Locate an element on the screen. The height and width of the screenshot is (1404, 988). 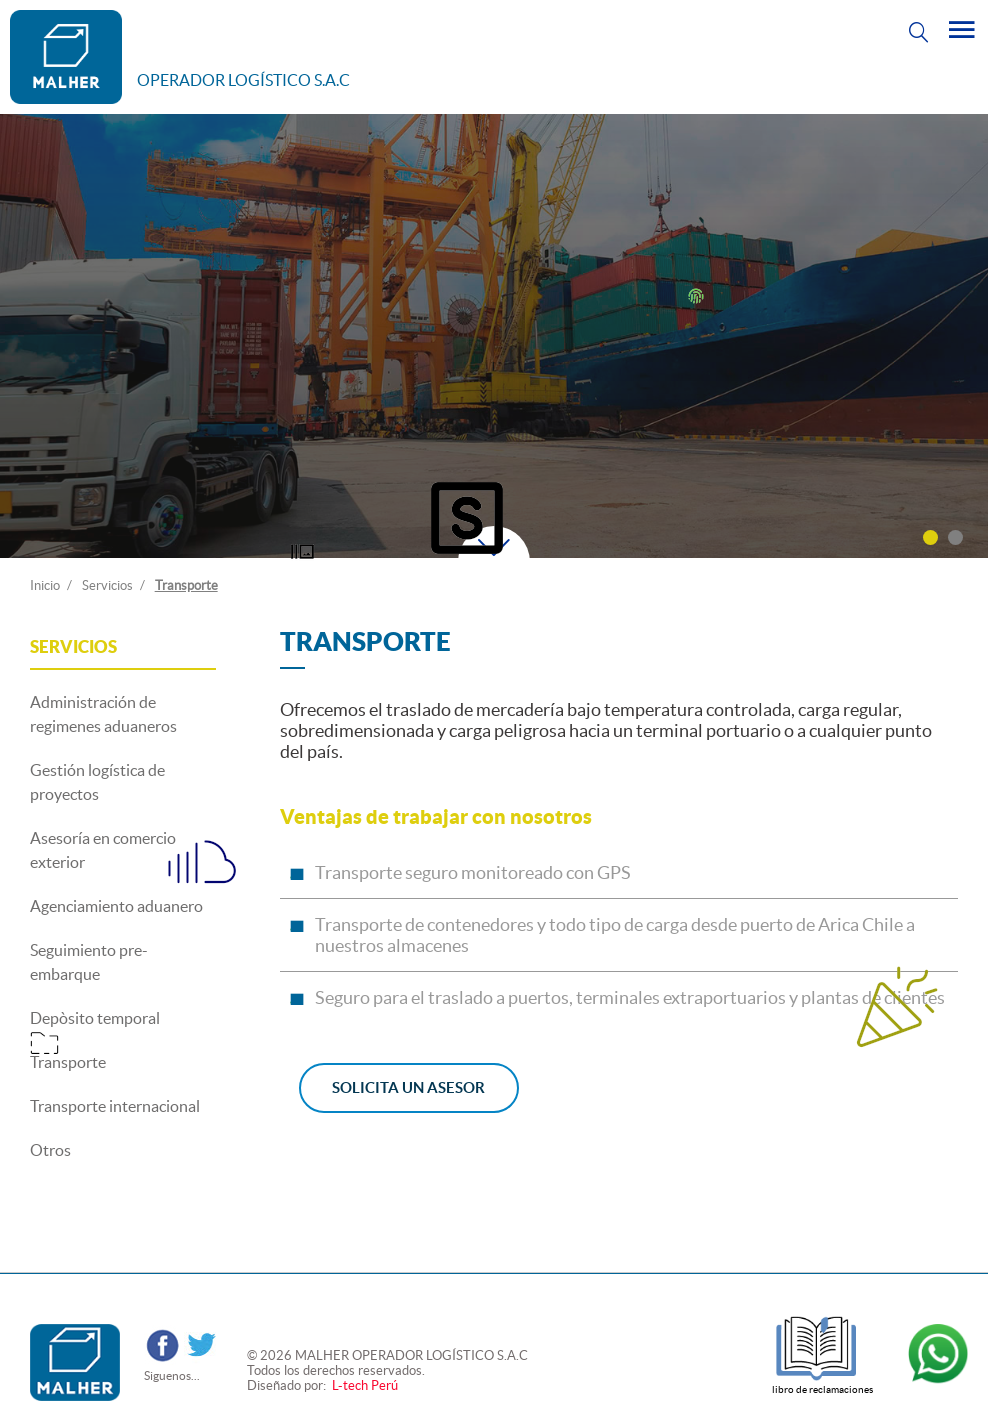
open soundcloud app is located at coordinates (201, 864).